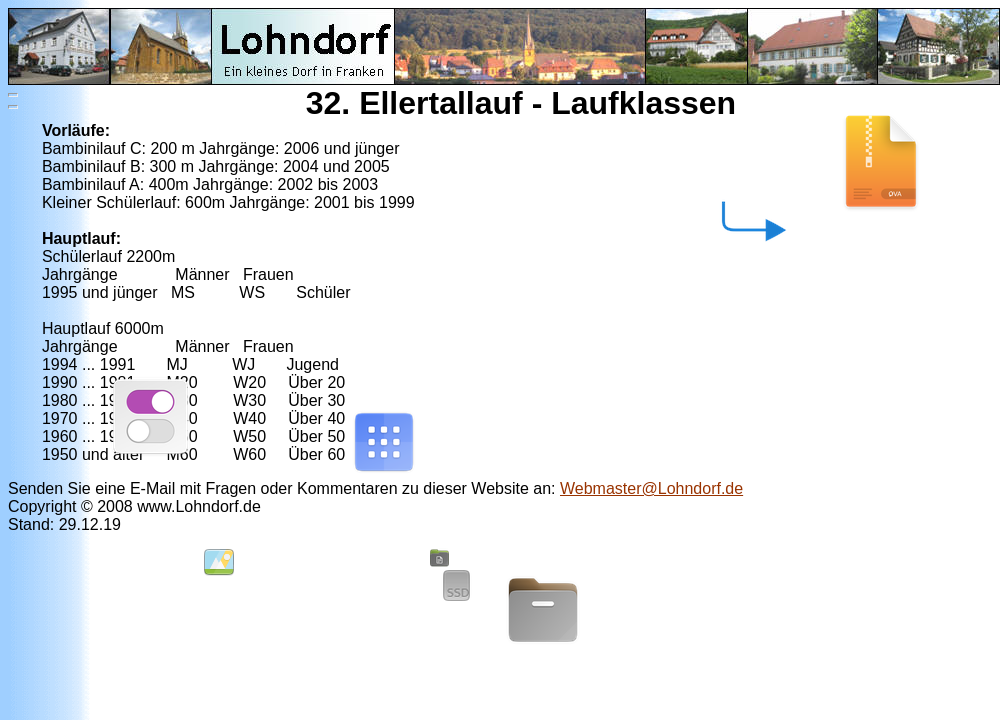 This screenshot has height=720, width=1008. Describe the element at coordinates (881, 163) in the screenshot. I see `open virtual appliance file for import into VirtualBox` at that location.